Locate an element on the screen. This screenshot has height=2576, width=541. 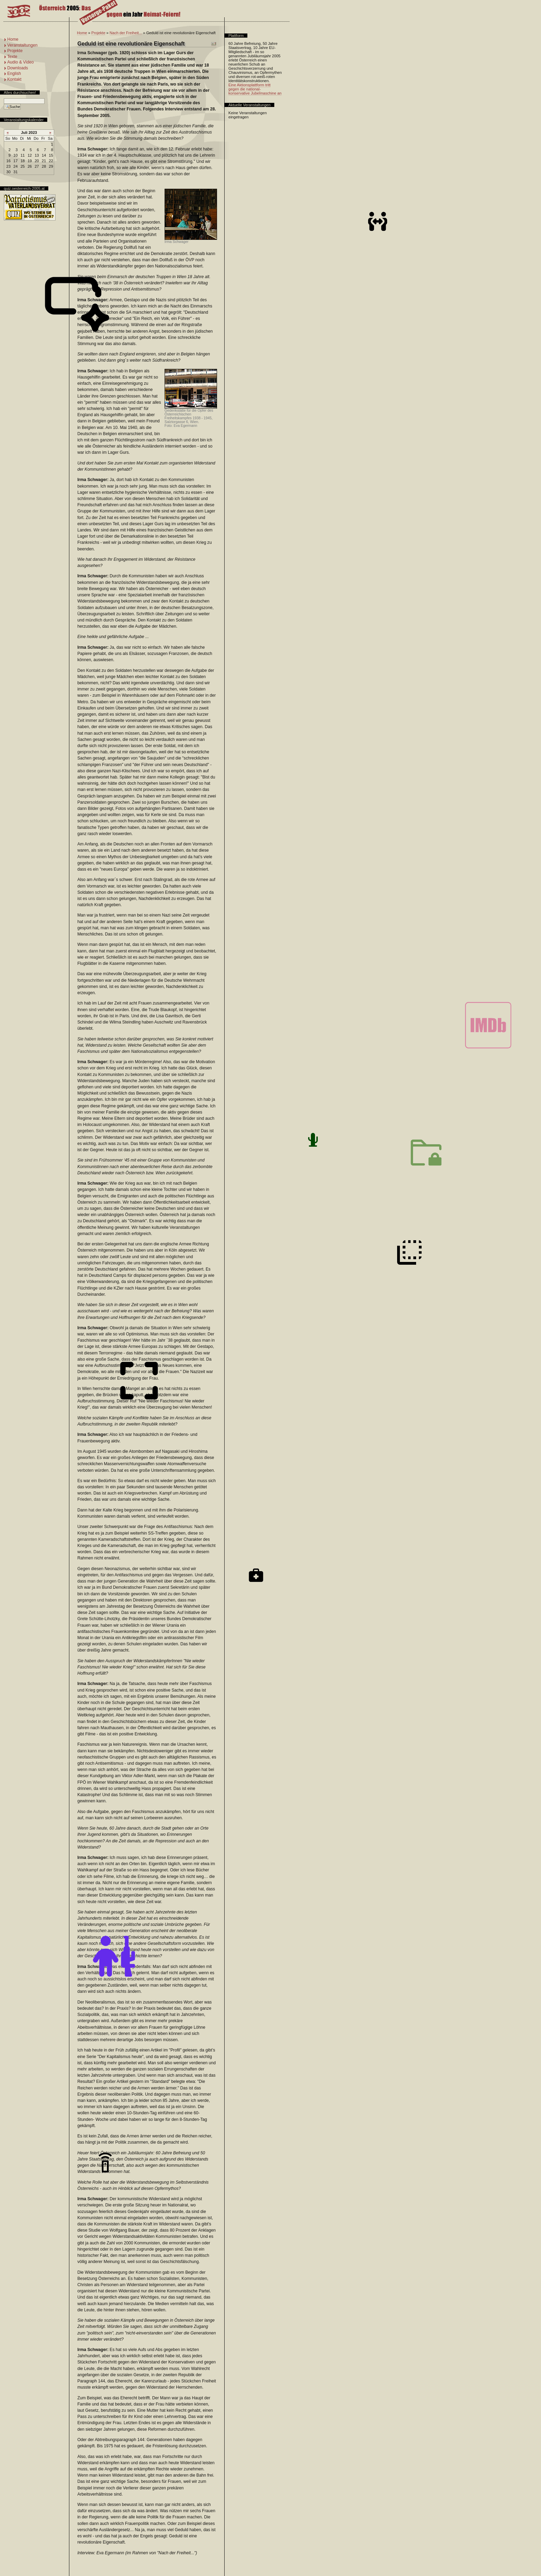
battery charging with quick charge or boost mode is located at coordinates (73, 296).